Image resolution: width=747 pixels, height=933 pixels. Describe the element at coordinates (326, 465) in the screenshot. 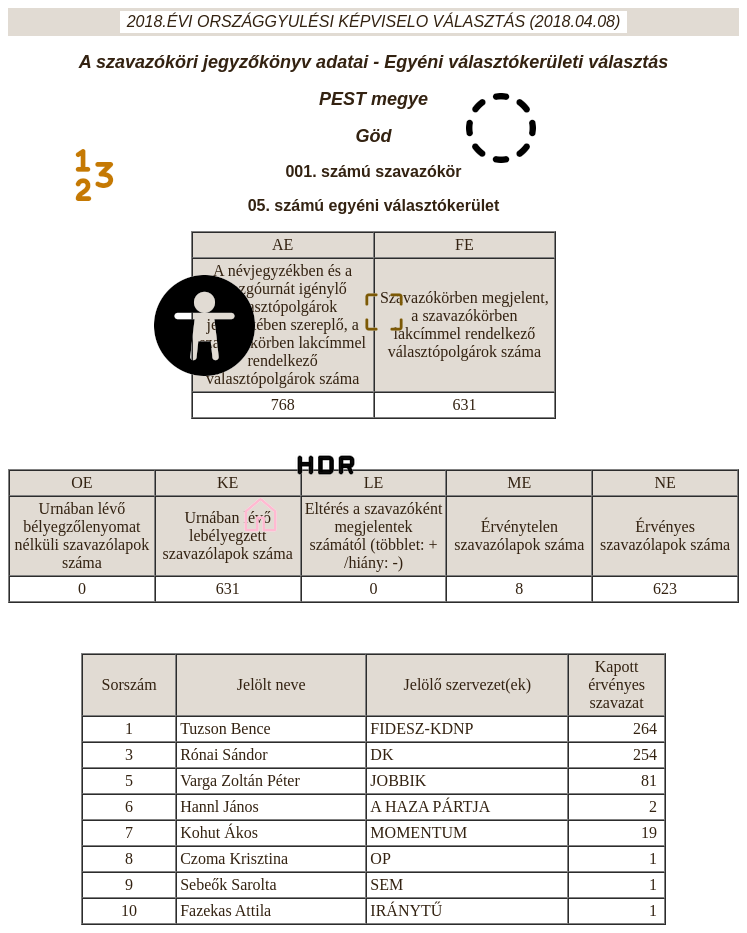

I see `enable HDR mode for photos` at that location.